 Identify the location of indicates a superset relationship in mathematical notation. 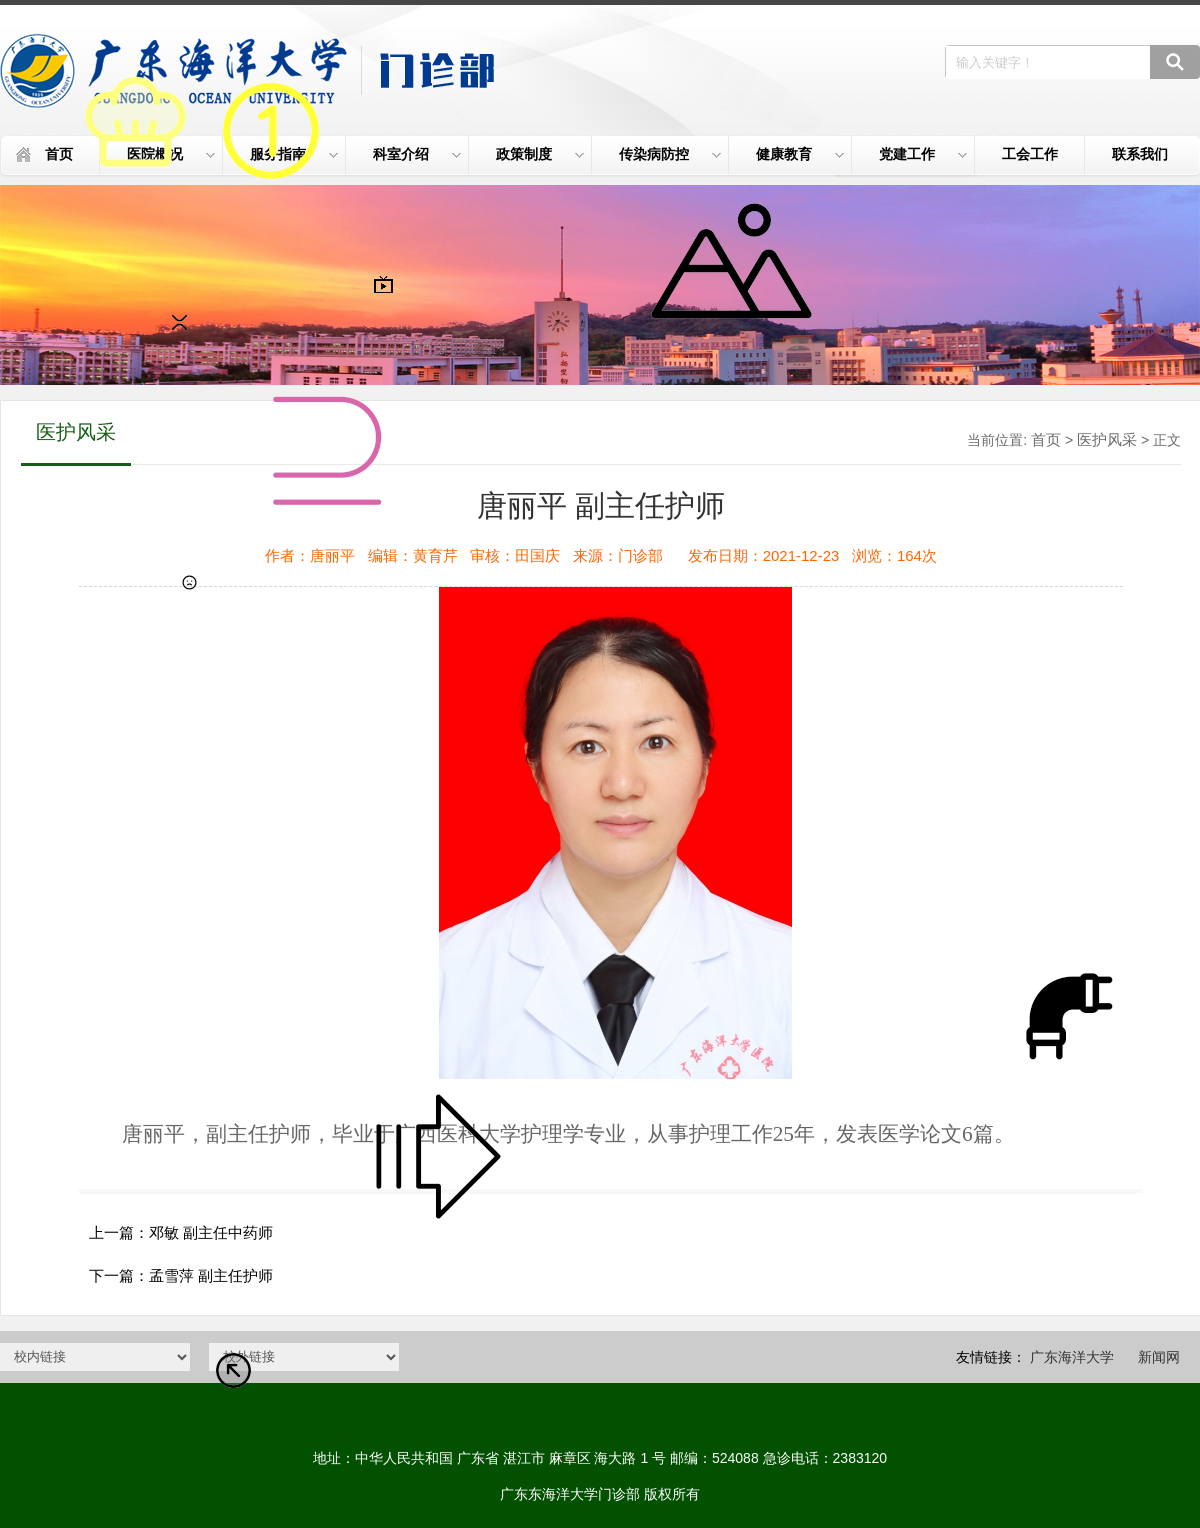
(324, 453).